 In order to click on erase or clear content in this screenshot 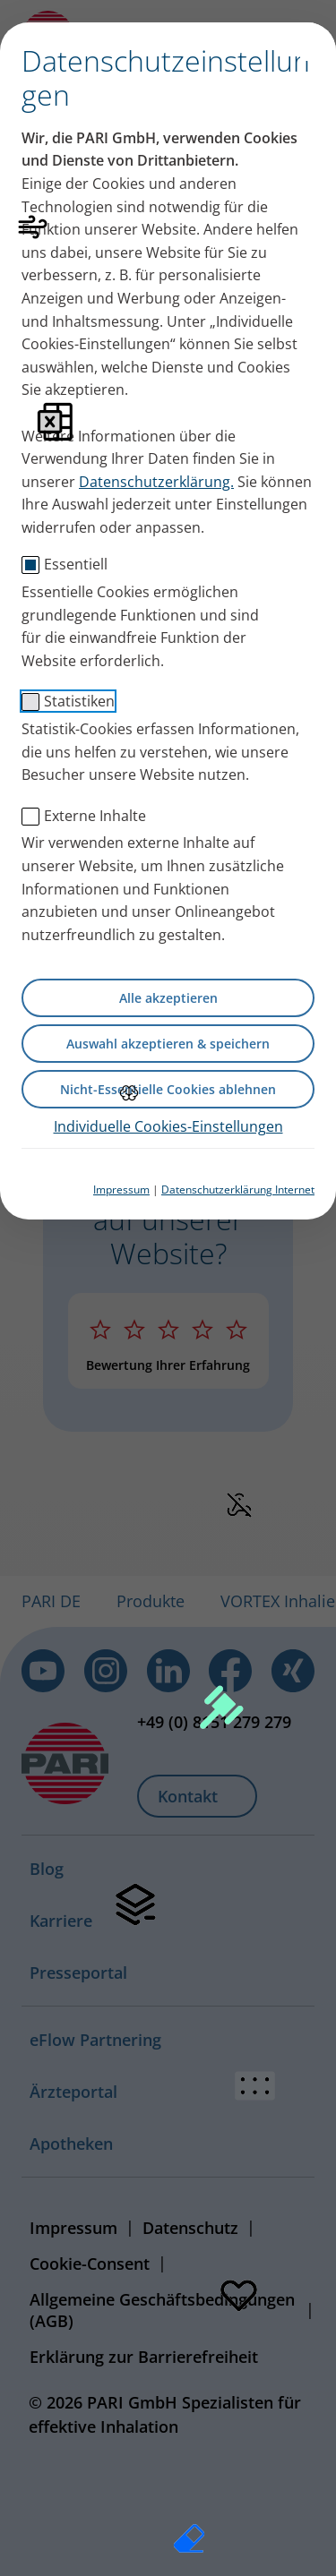, I will do `click(189, 2538)`.